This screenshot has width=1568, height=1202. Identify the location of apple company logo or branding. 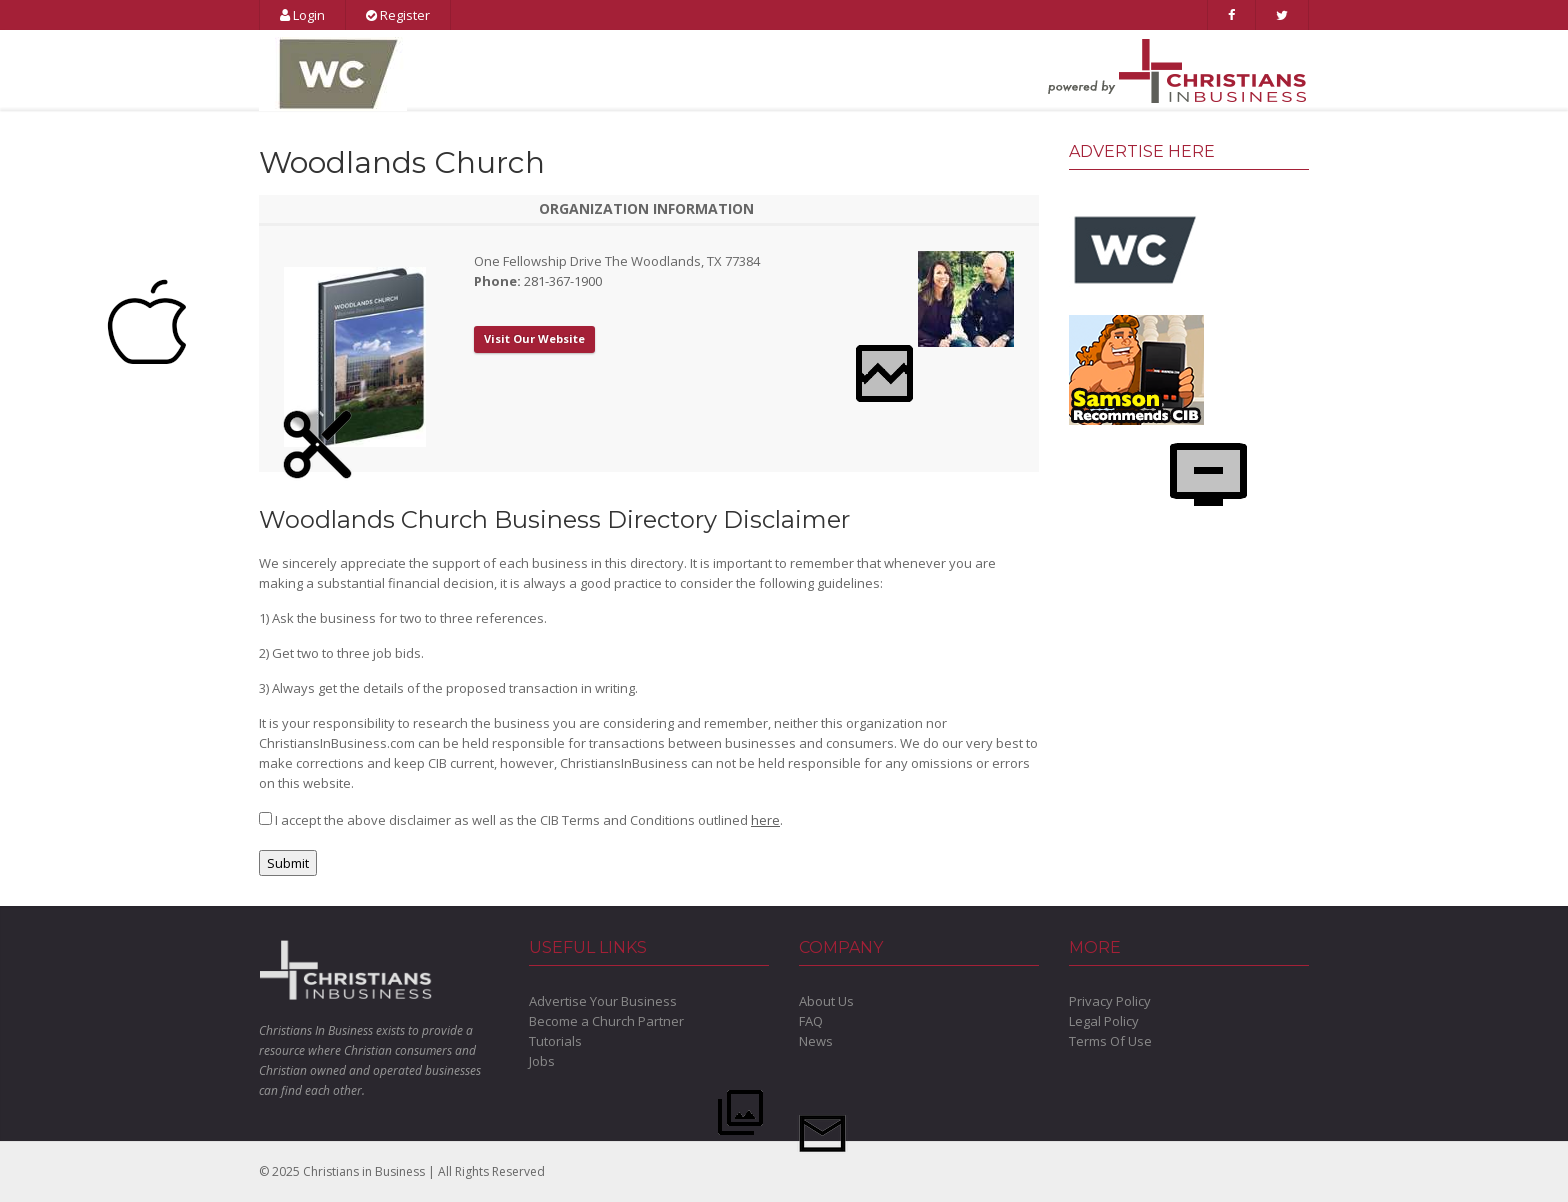
(150, 328).